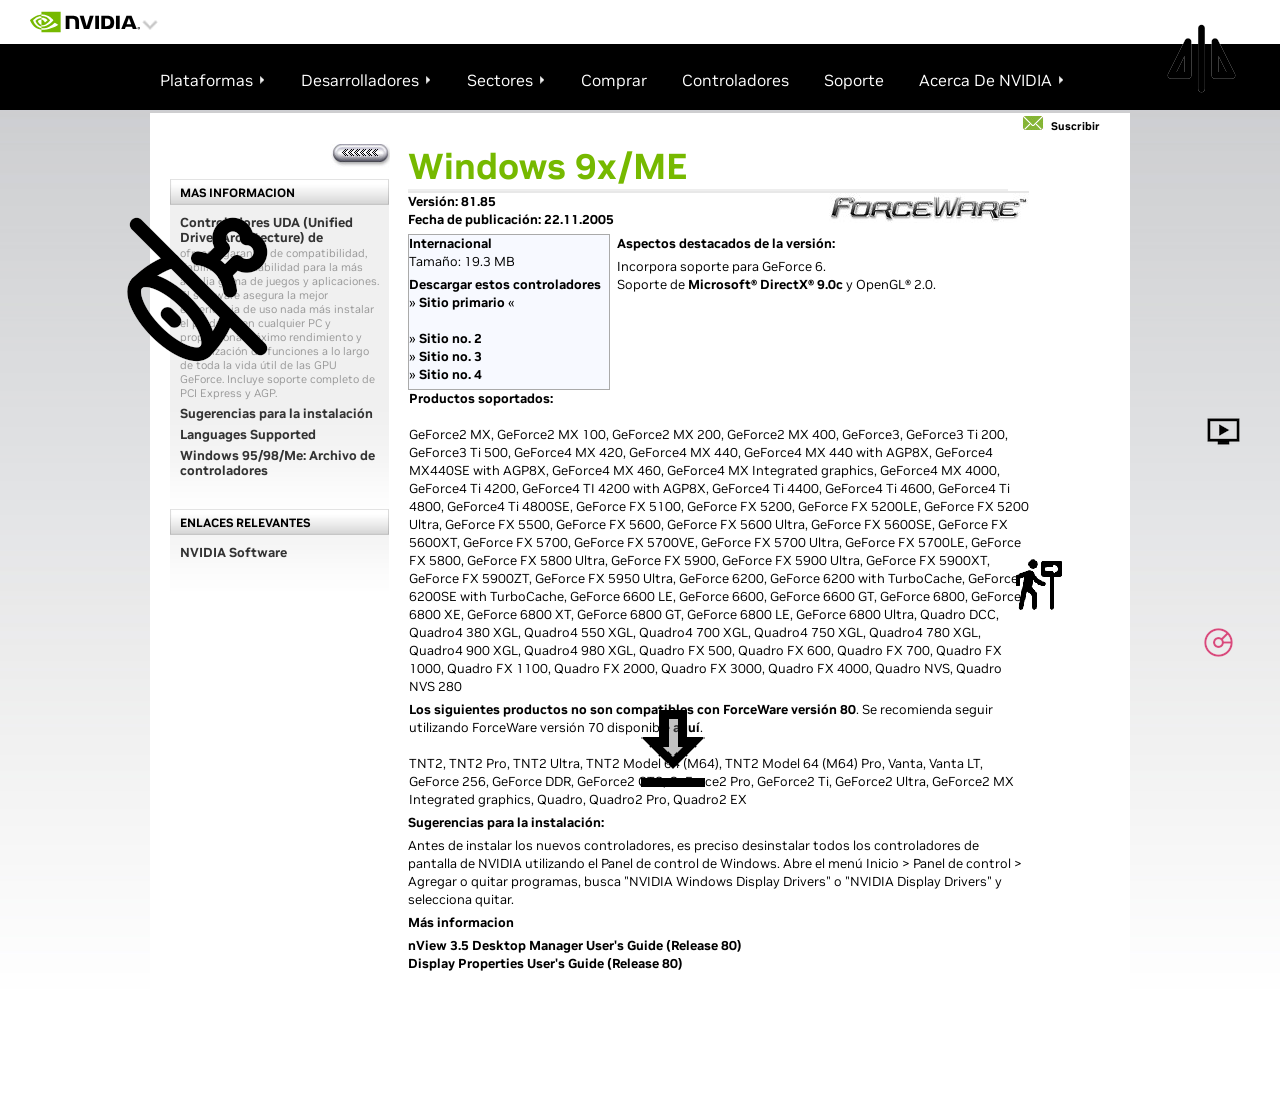  What do you see at coordinates (198, 286) in the screenshot?
I see `indicates meat-free or vegetarian option` at bounding box center [198, 286].